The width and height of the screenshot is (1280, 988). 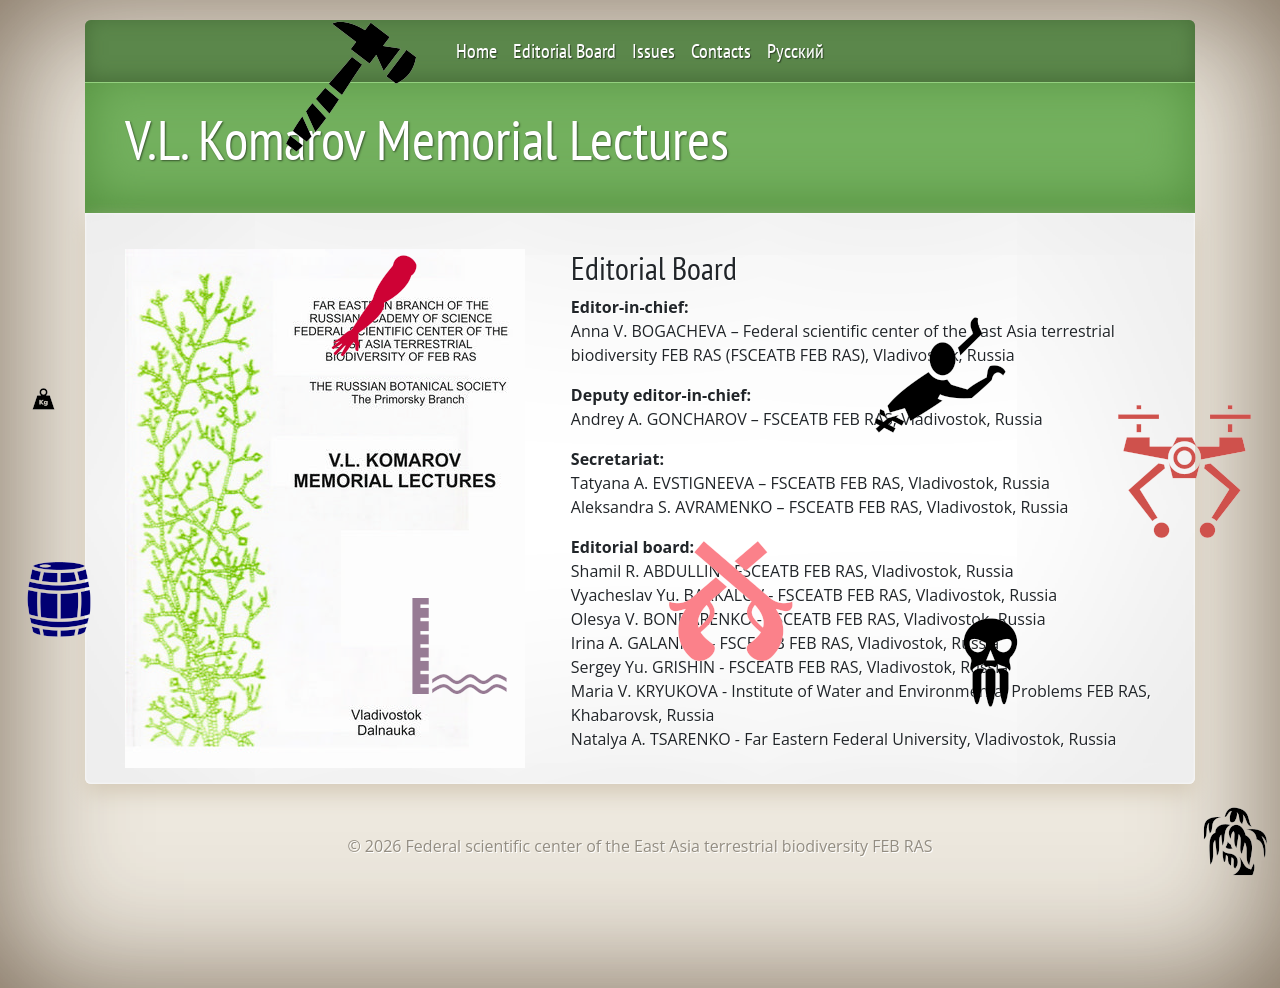 What do you see at coordinates (940, 375) in the screenshot?
I see `indicates a crawling or stealth movement mode` at bounding box center [940, 375].